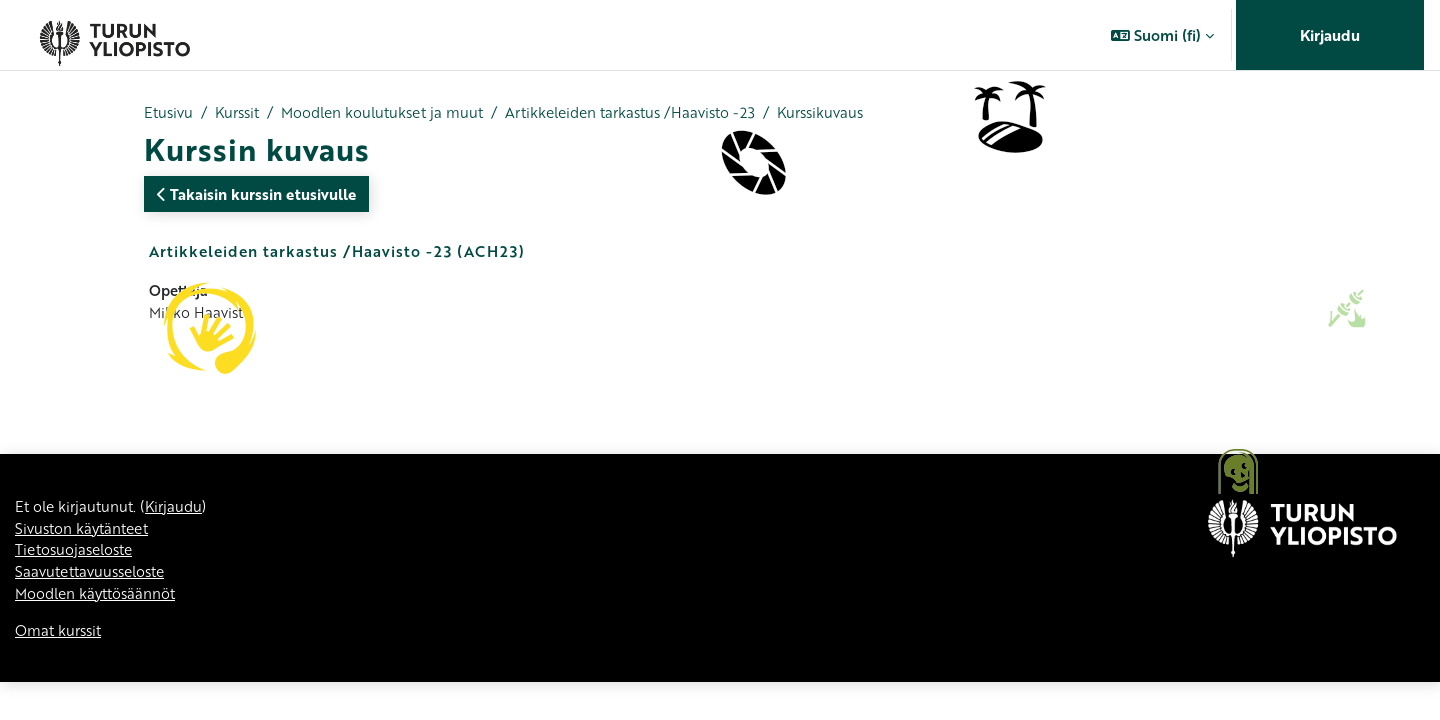 The image size is (1440, 720). What do you see at coordinates (210, 329) in the screenshot?
I see `activate a magic ability or spell` at bounding box center [210, 329].